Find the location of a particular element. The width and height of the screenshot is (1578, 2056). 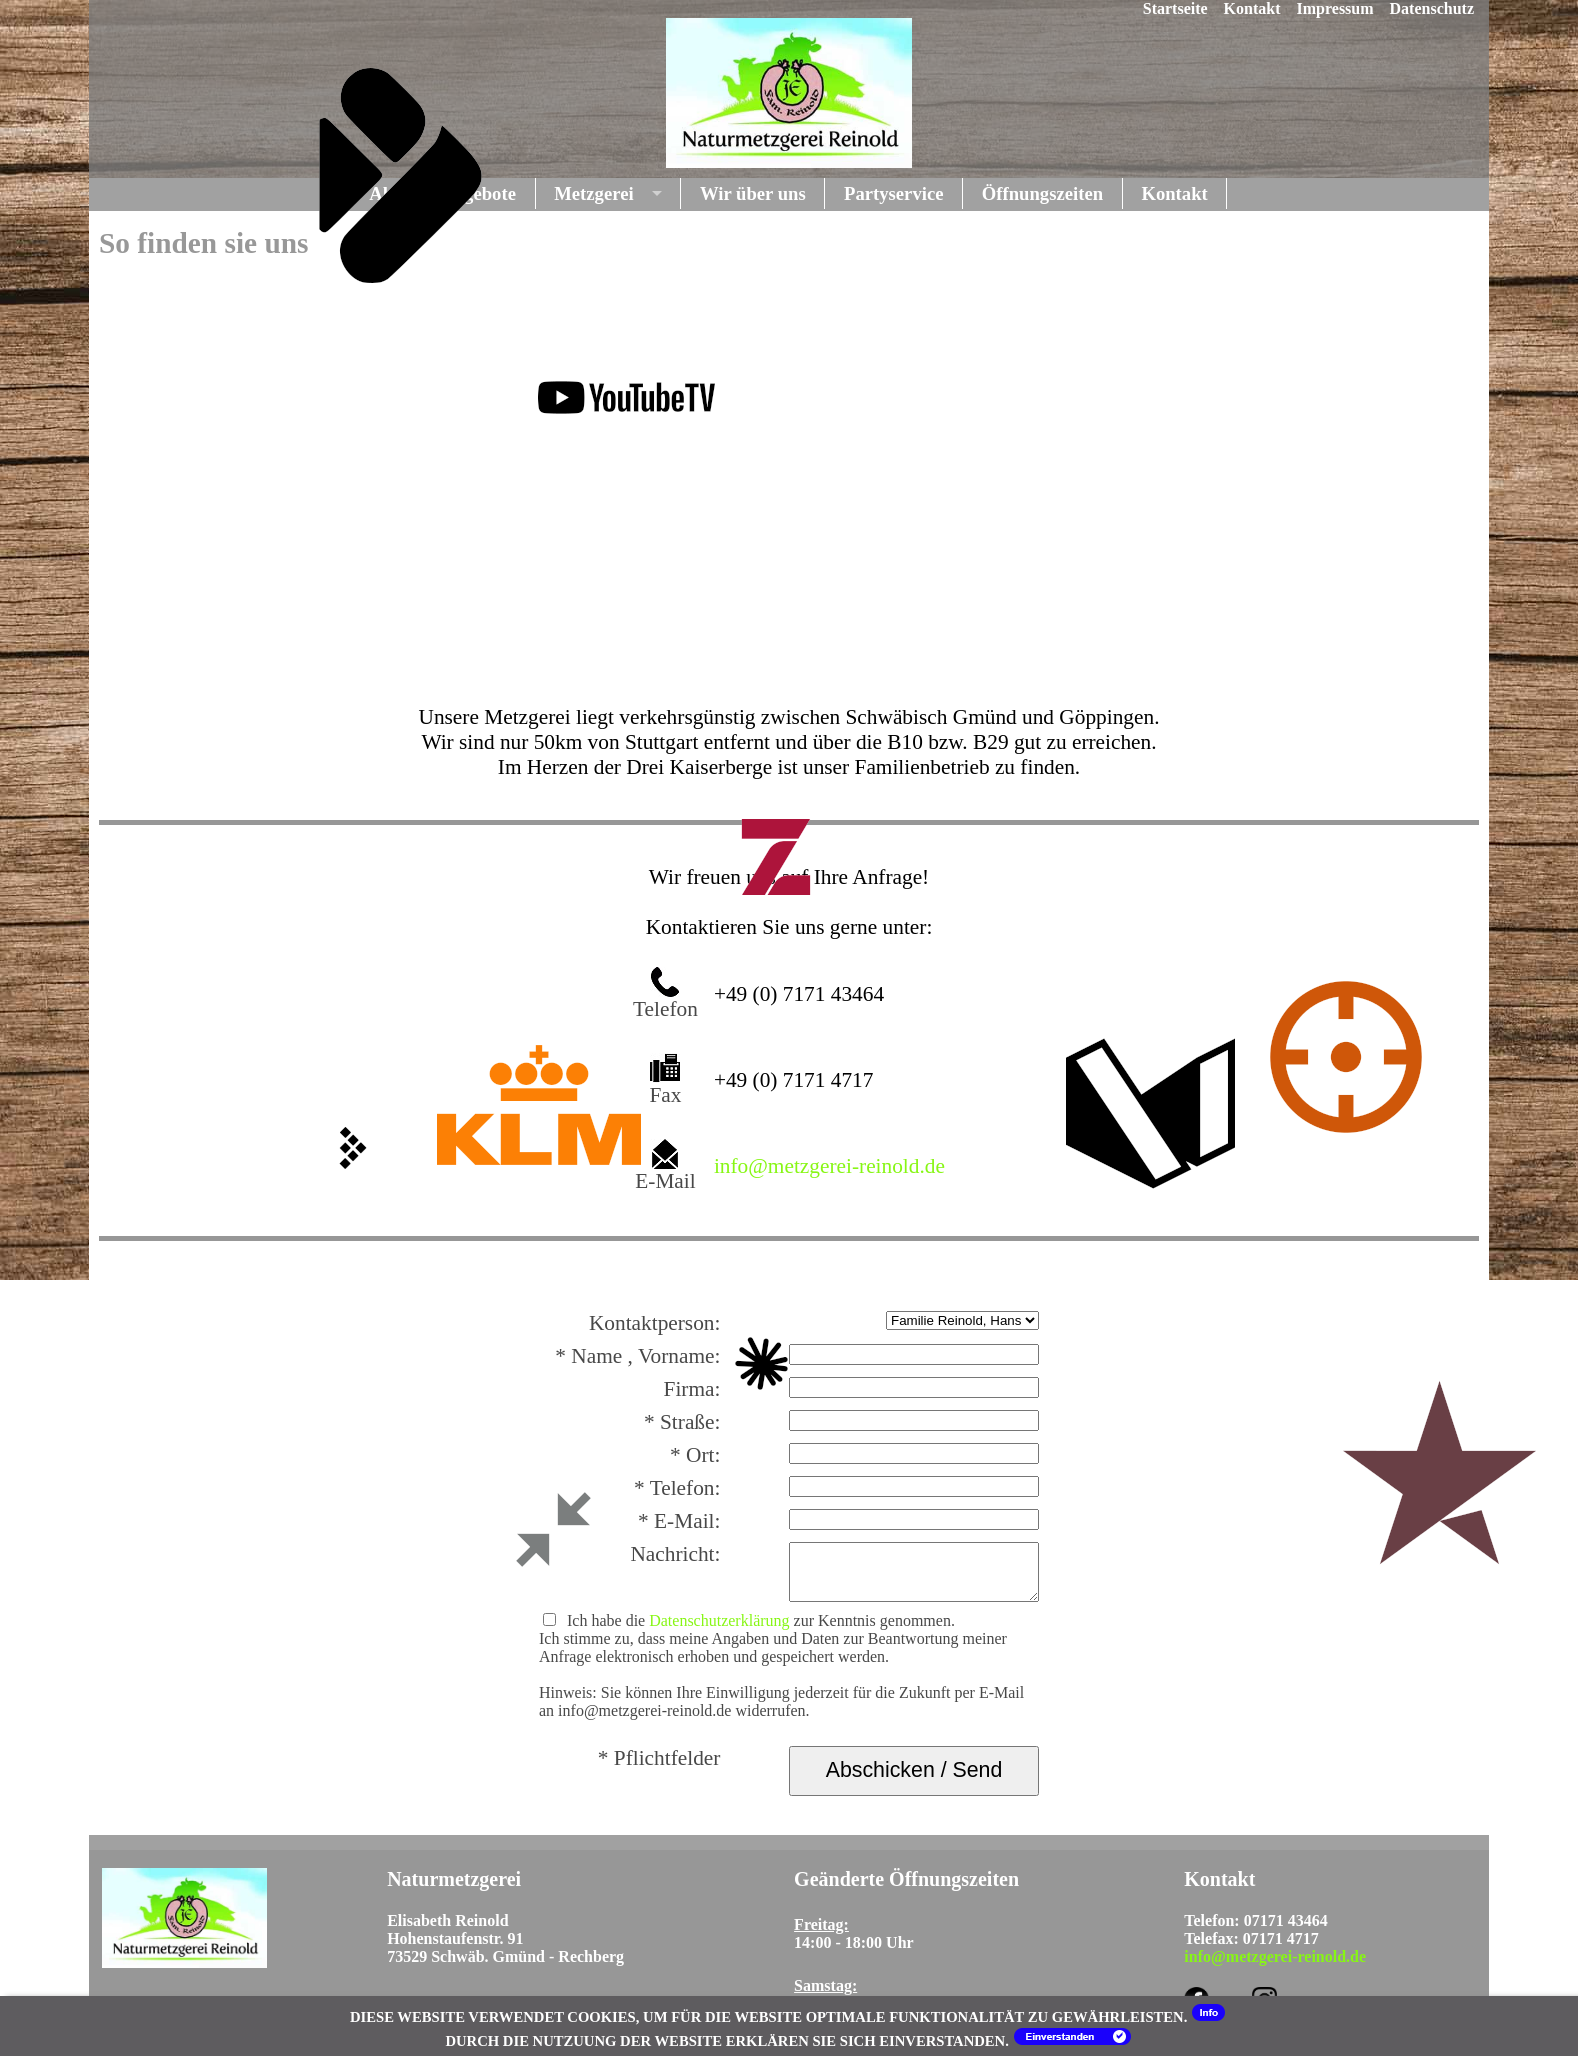

OpenZeppelin brand logo is located at coordinates (776, 857).